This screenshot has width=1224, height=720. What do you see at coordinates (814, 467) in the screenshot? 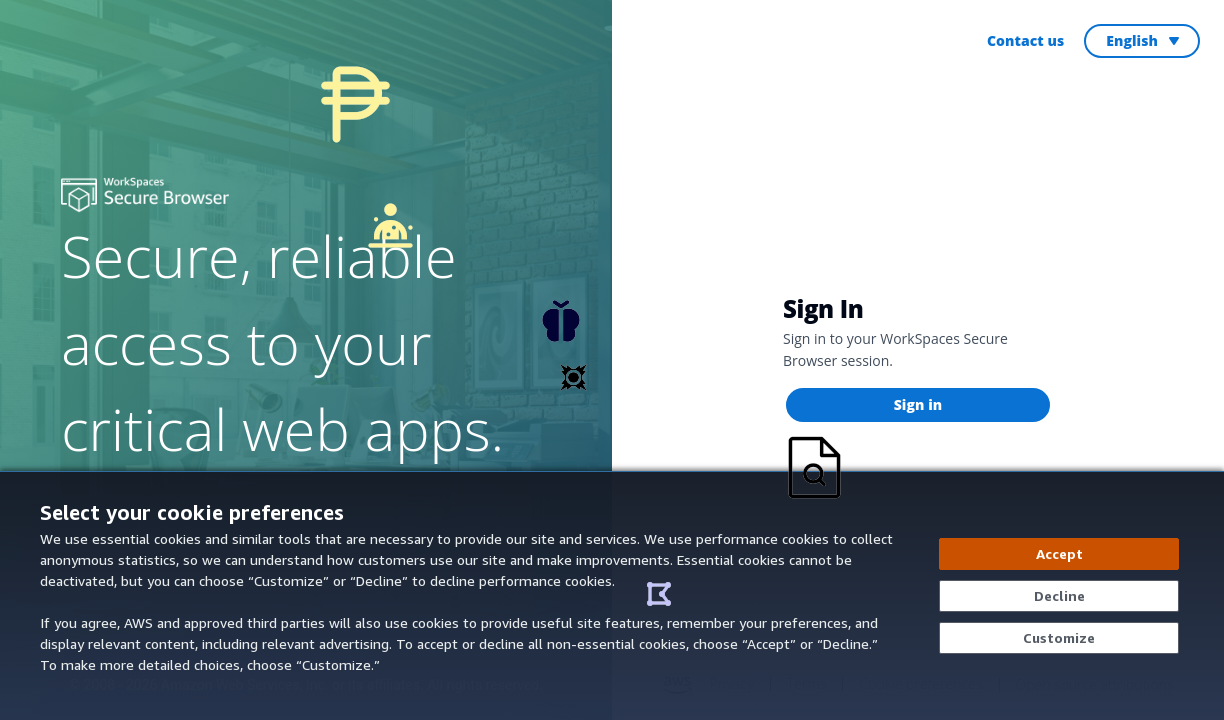
I see `search within a document` at bounding box center [814, 467].